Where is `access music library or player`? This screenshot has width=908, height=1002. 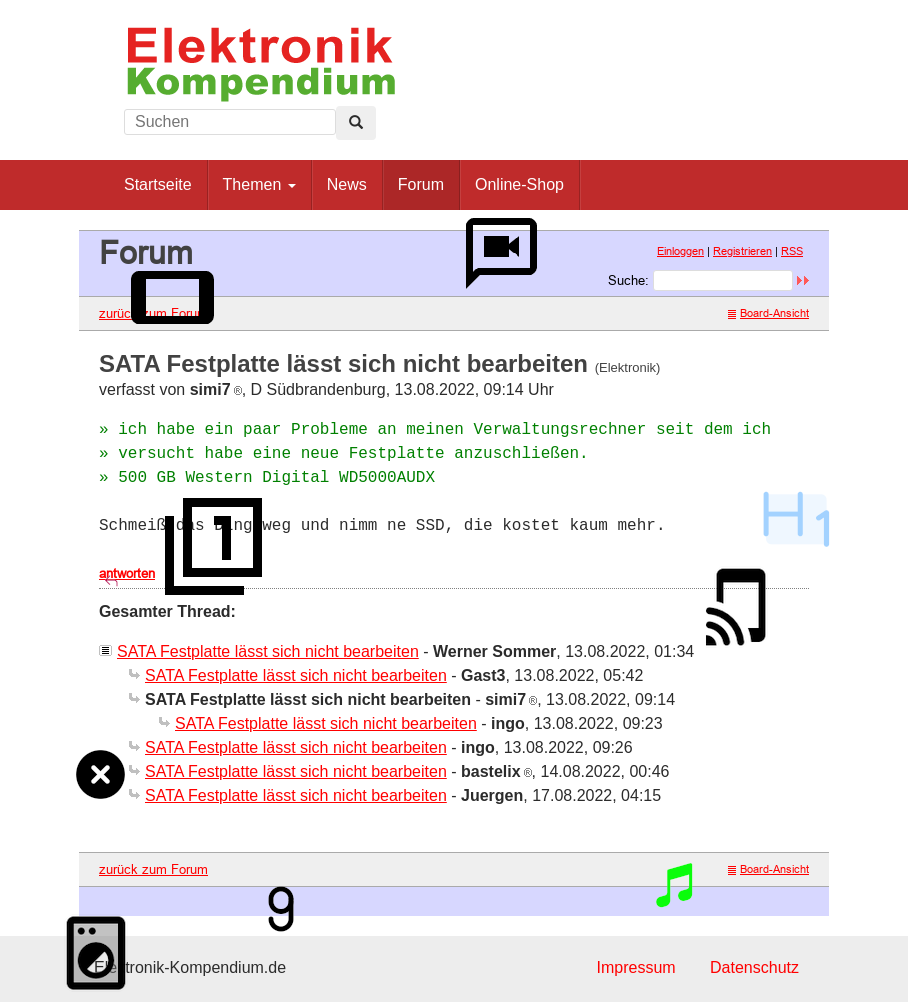
access music library or player is located at coordinates (675, 885).